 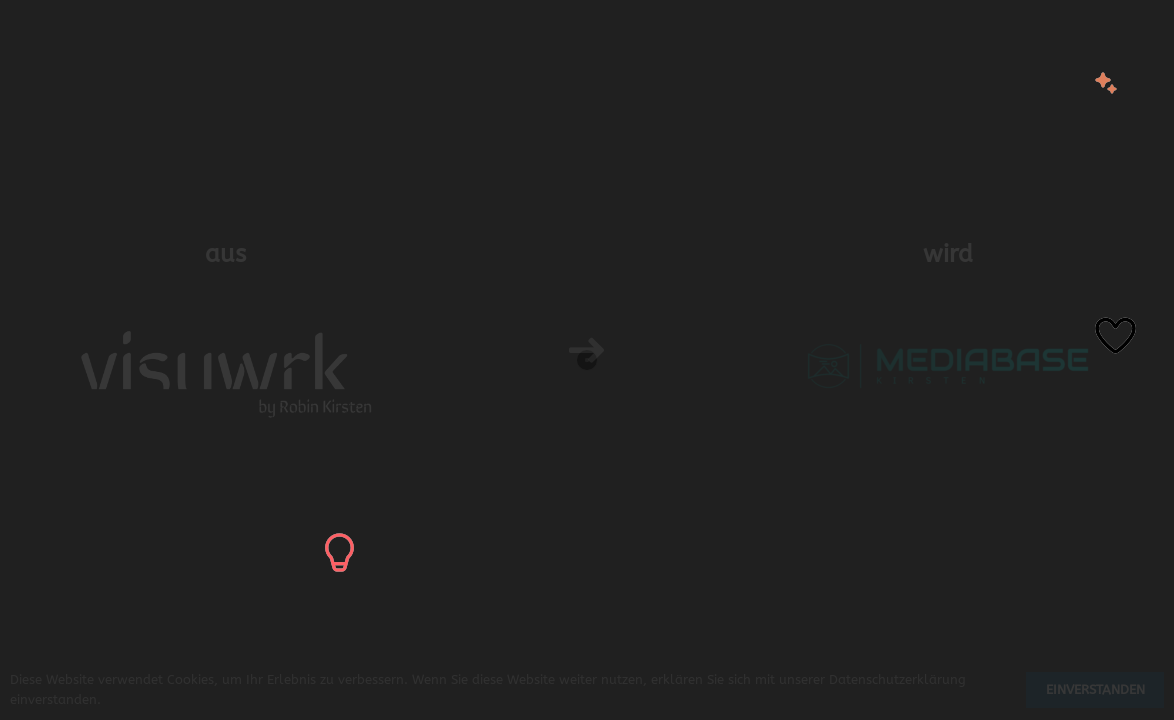 What do you see at coordinates (1115, 335) in the screenshot?
I see `add to favorites` at bounding box center [1115, 335].